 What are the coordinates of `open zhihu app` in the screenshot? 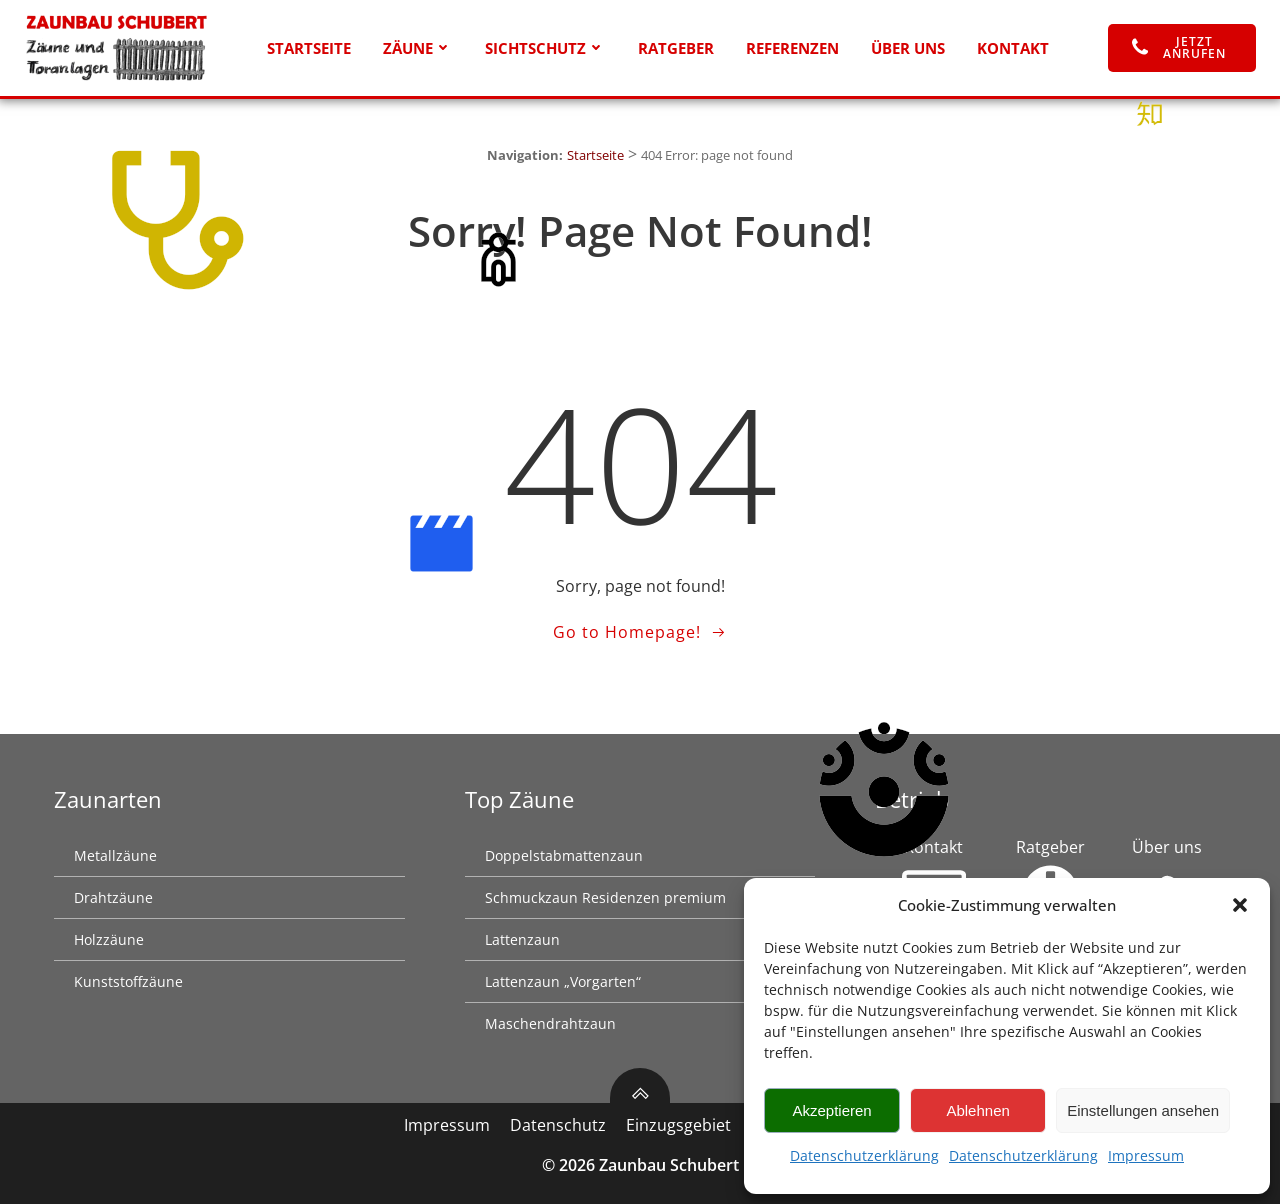 It's located at (1149, 113).